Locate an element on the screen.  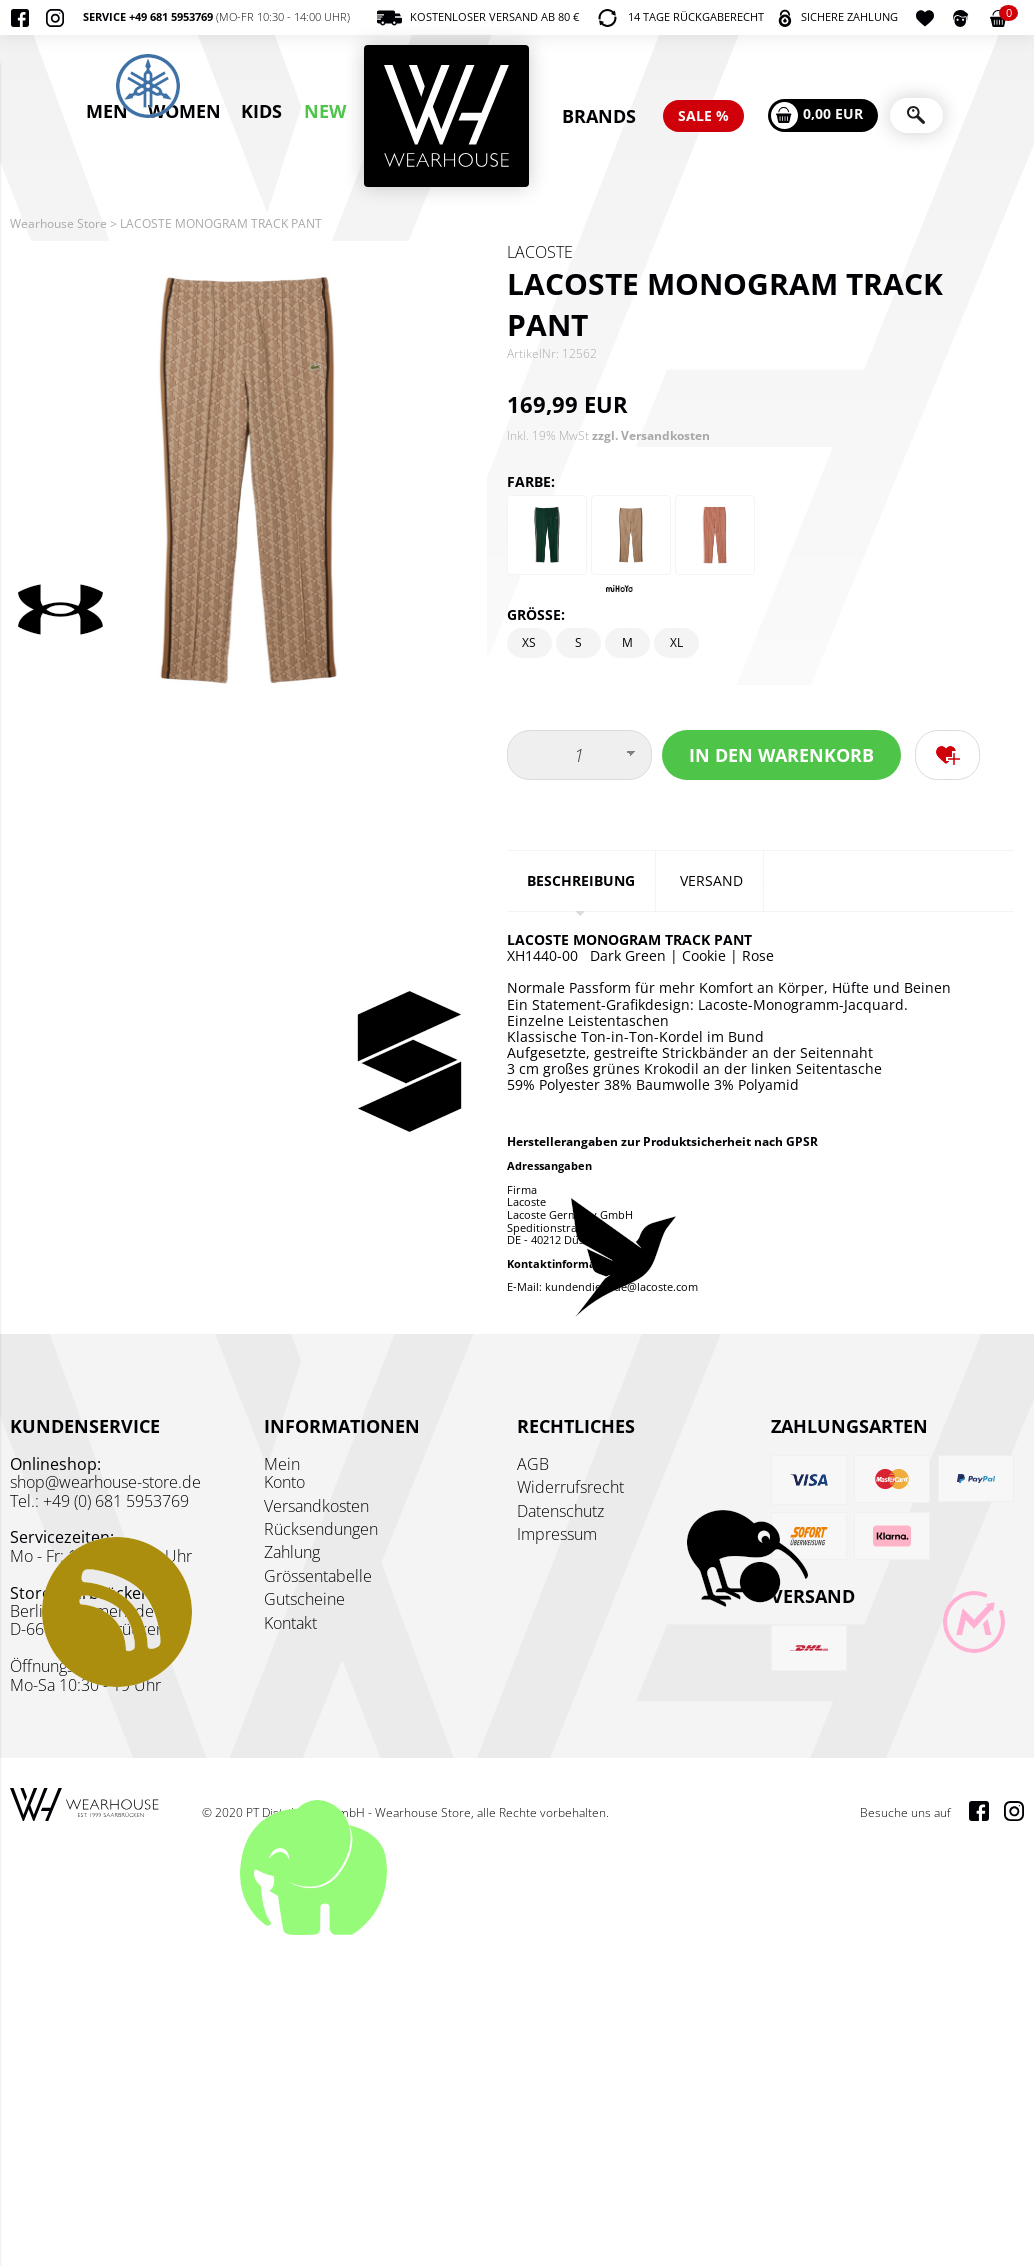
open Mautic marketing automation platform is located at coordinates (974, 1622).